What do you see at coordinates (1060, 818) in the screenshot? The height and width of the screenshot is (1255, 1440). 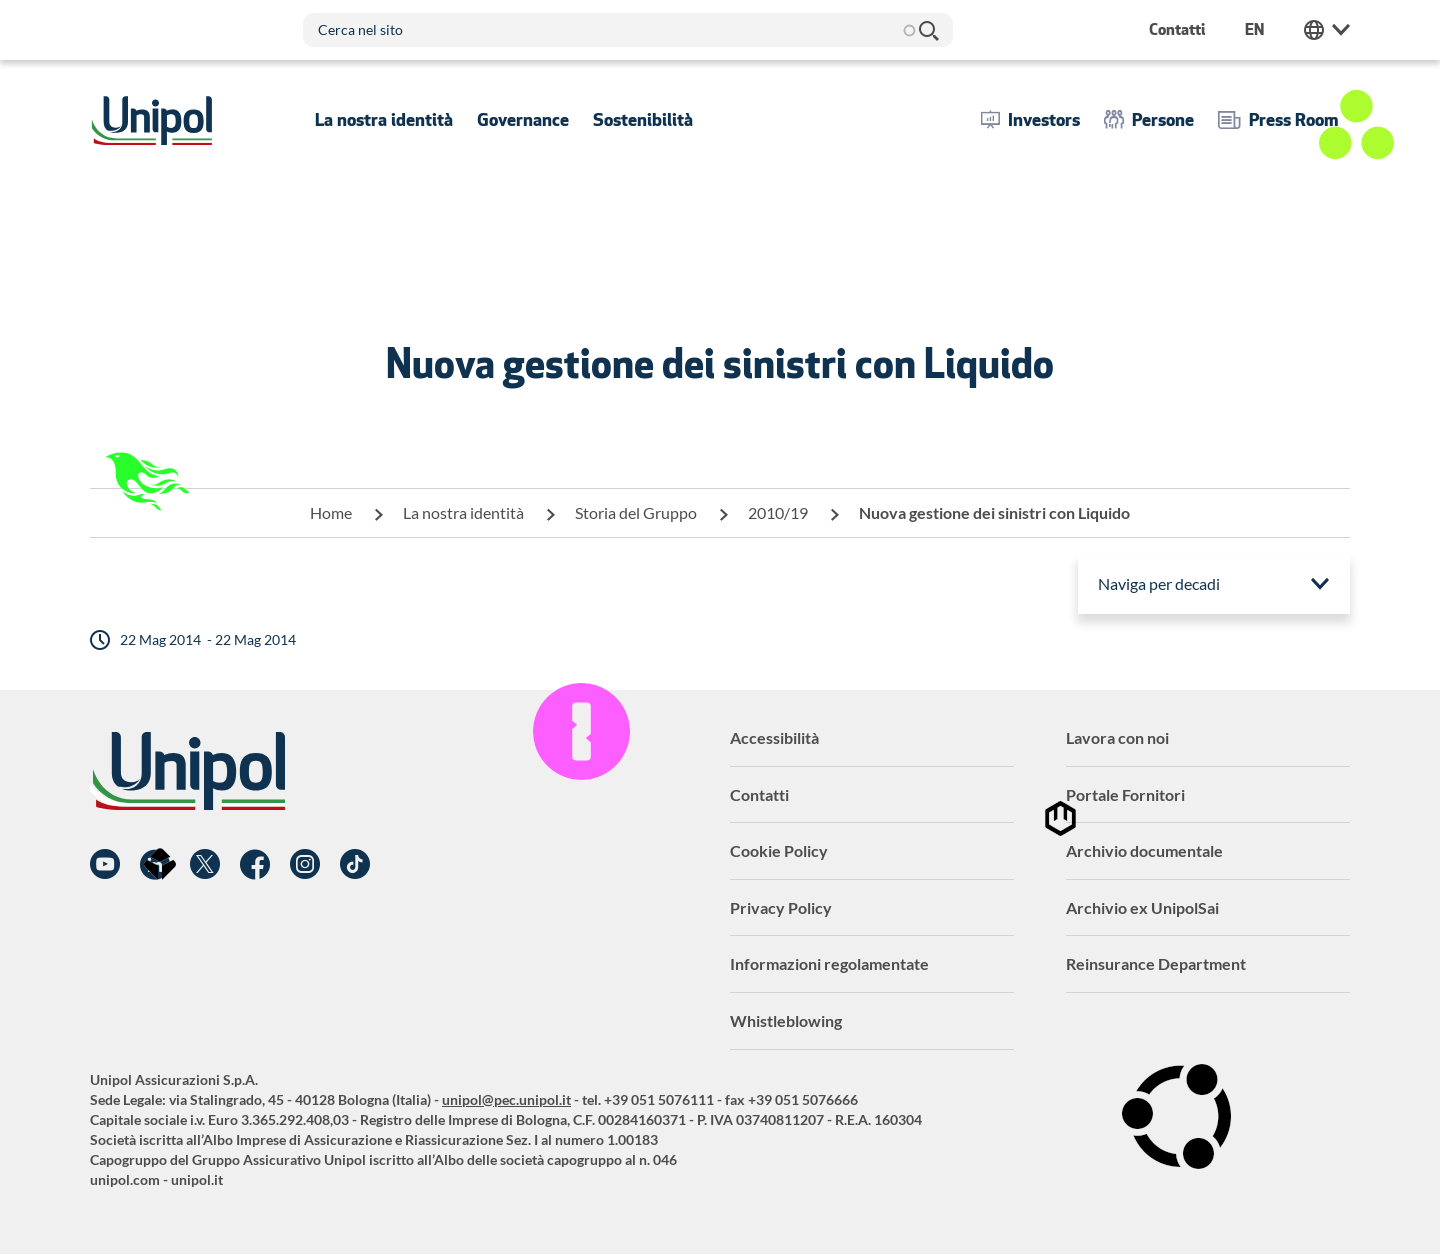 I see `wasmcloud platform logo` at bounding box center [1060, 818].